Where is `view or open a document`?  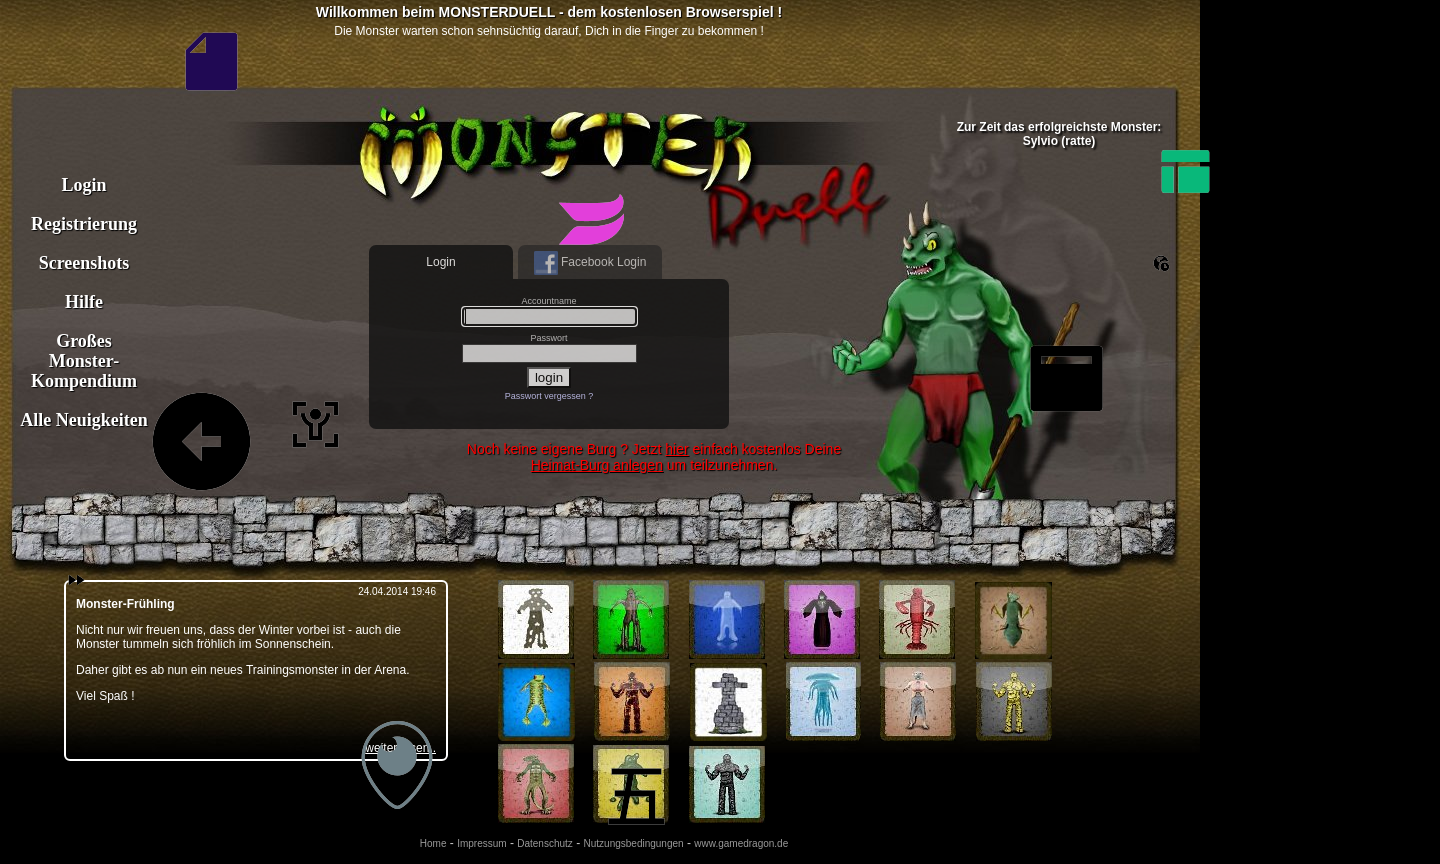 view or open a document is located at coordinates (211, 61).